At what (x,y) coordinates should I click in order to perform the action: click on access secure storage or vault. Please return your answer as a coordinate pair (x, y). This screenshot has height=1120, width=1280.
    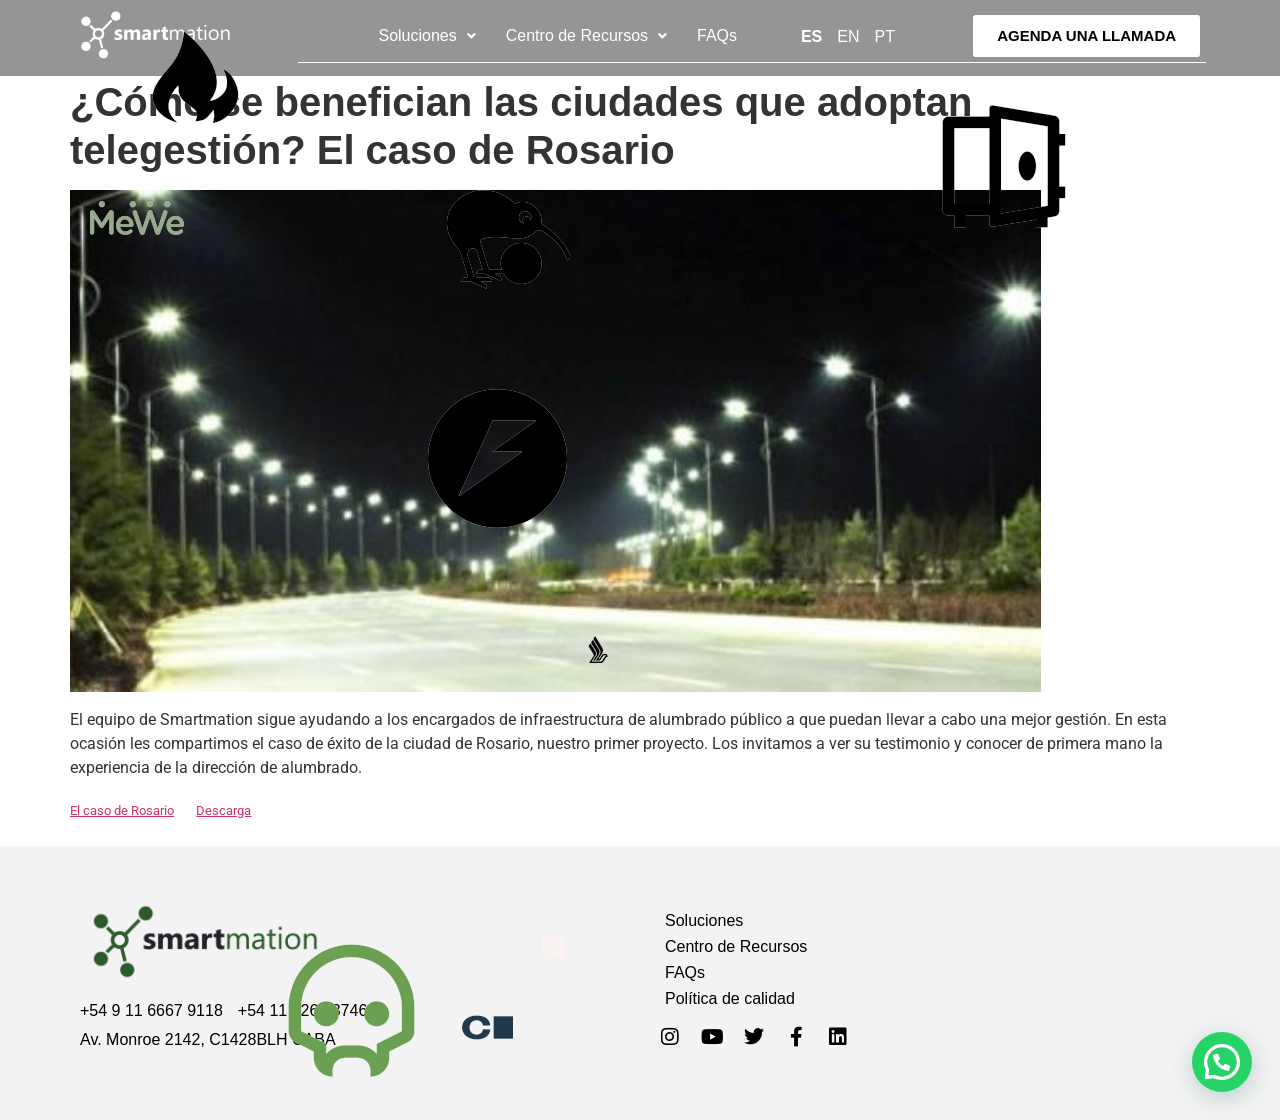
    Looking at the image, I should click on (1001, 169).